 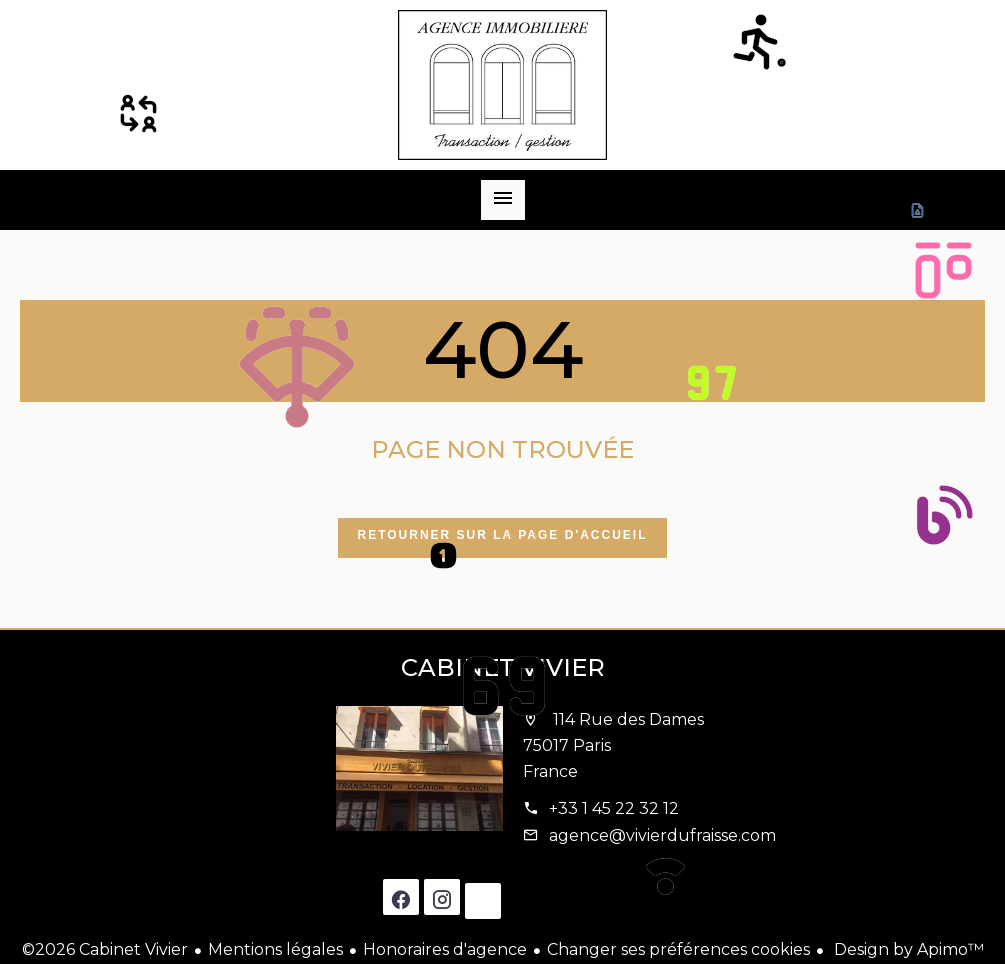 What do you see at coordinates (761, 42) in the screenshot?
I see `access football or soccer games` at bounding box center [761, 42].